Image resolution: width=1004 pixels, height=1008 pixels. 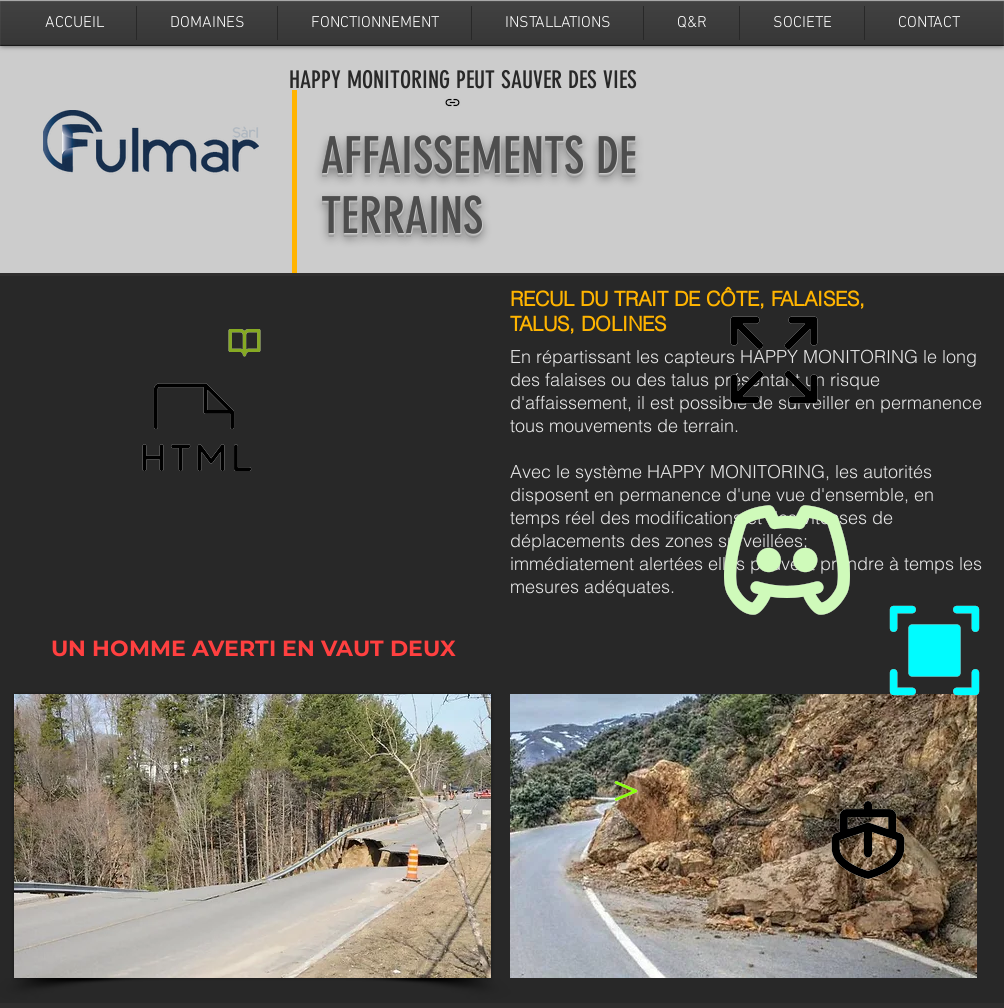 I want to click on insert a hyperlink, so click(x=452, y=102).